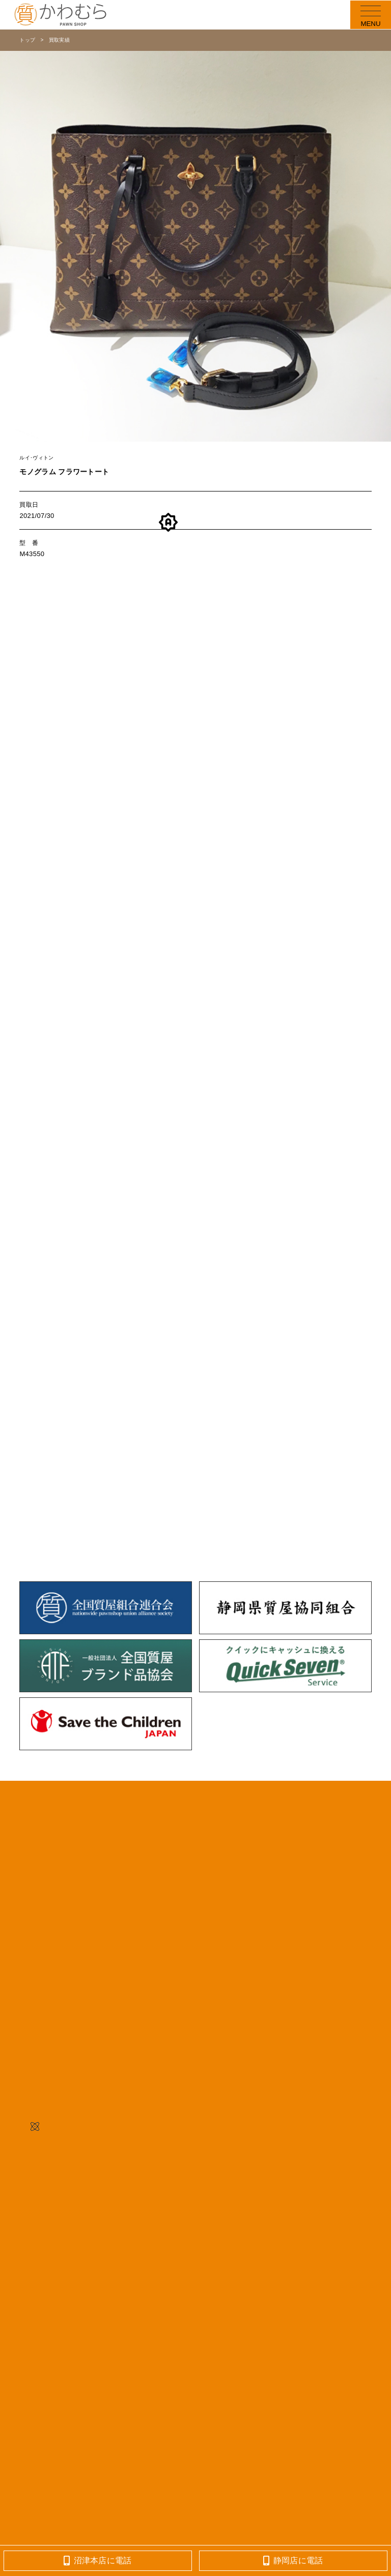 Image resolution: width=391 pixels, height=2576 pixels. I want to click on access science or chemistry features, so click(35, 2126).